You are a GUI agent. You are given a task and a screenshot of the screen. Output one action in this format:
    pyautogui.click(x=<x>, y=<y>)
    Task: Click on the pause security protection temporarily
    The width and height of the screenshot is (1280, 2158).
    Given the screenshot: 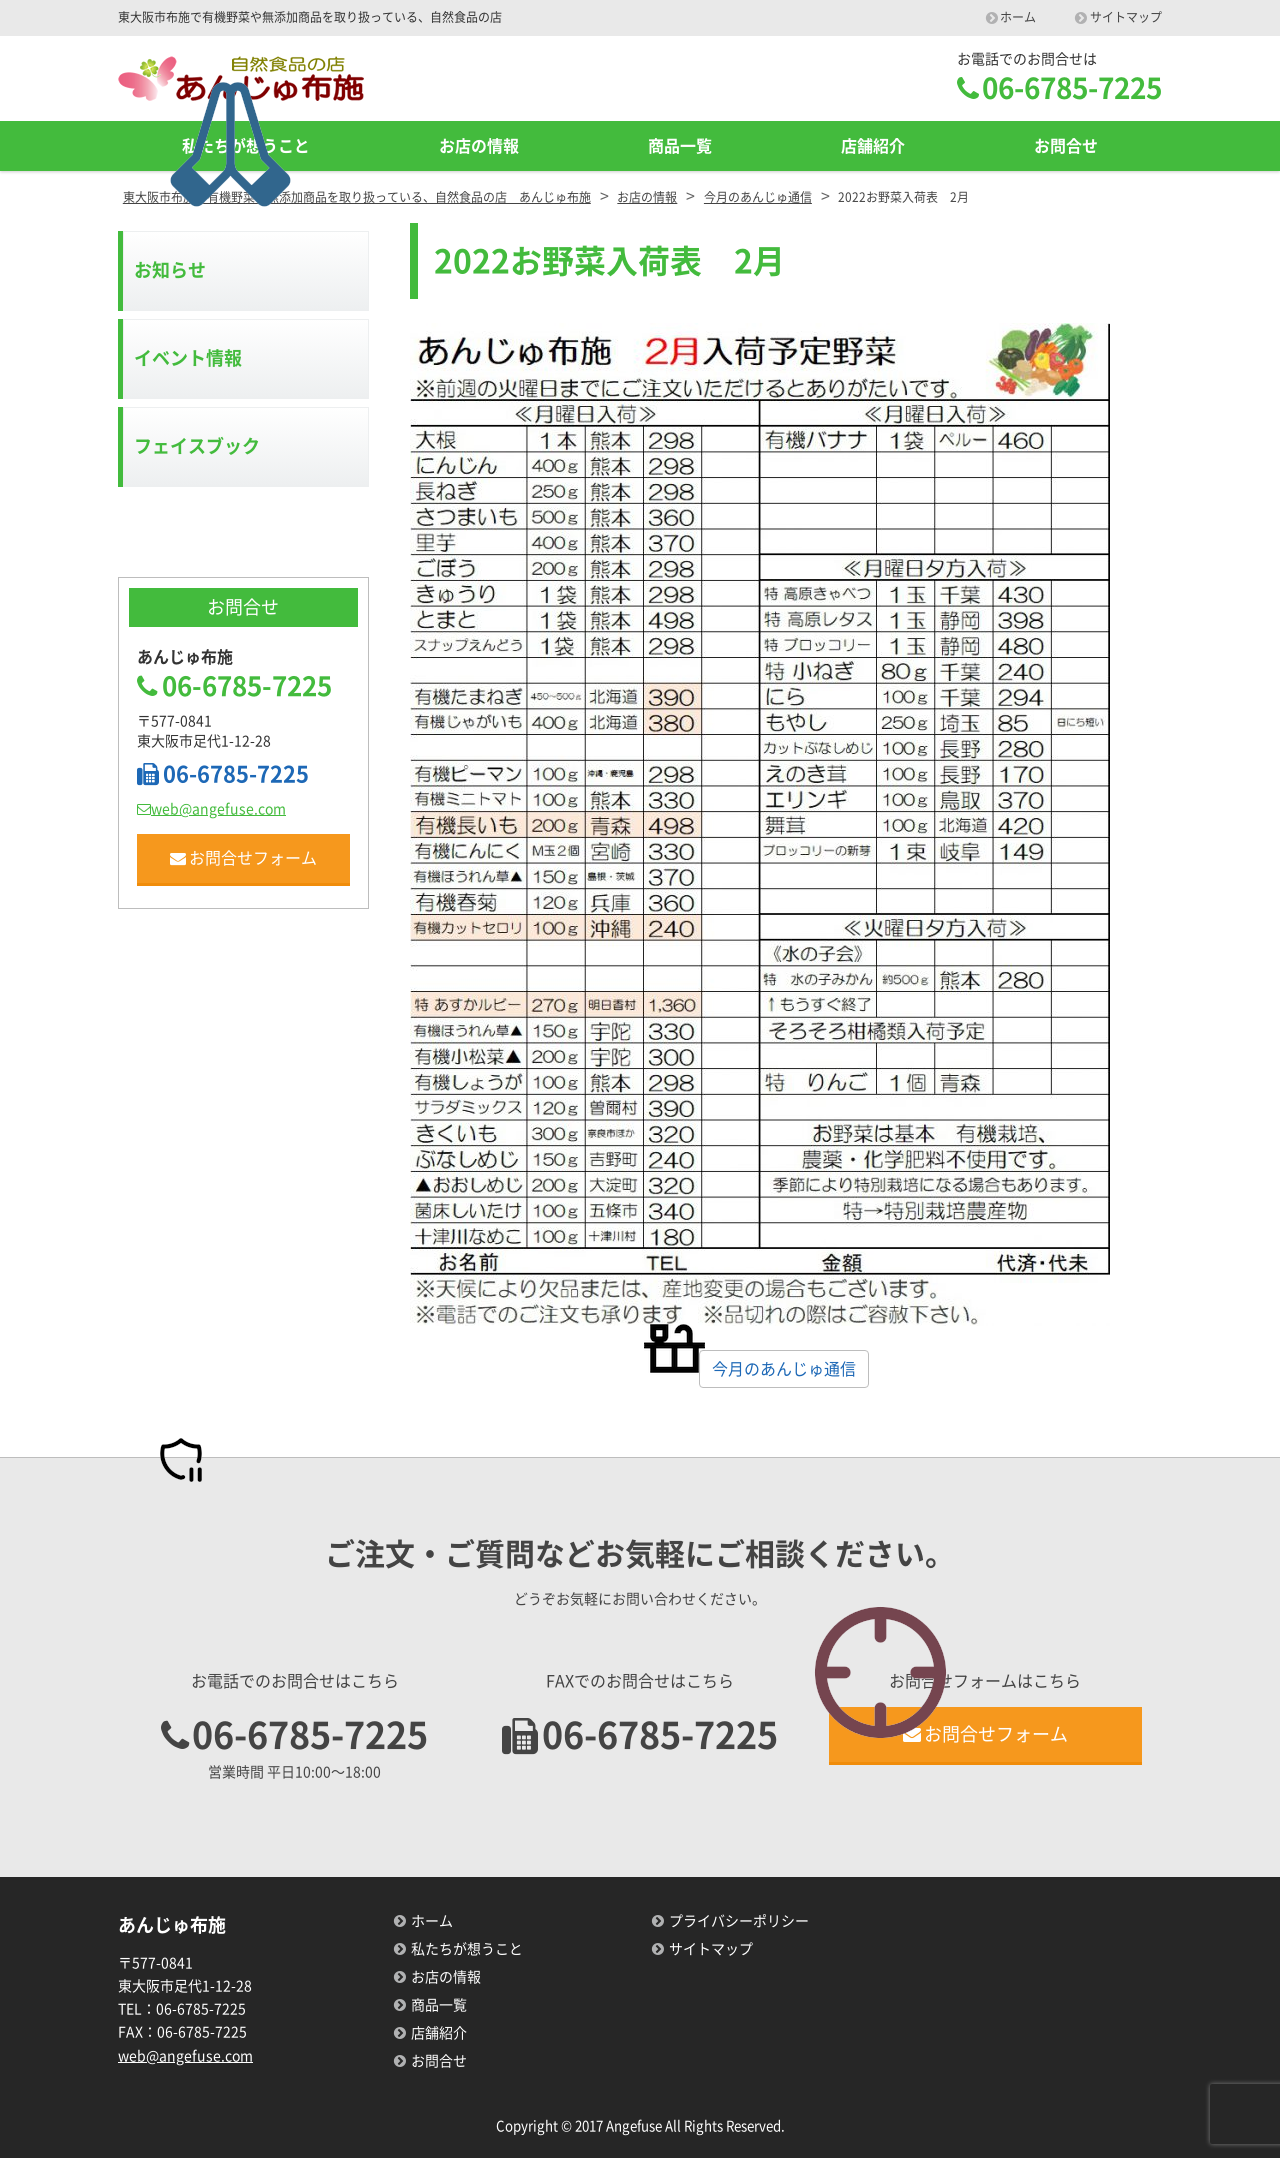 What is the action you would take?
    pyautogui.click(x=181, y=1459)
    